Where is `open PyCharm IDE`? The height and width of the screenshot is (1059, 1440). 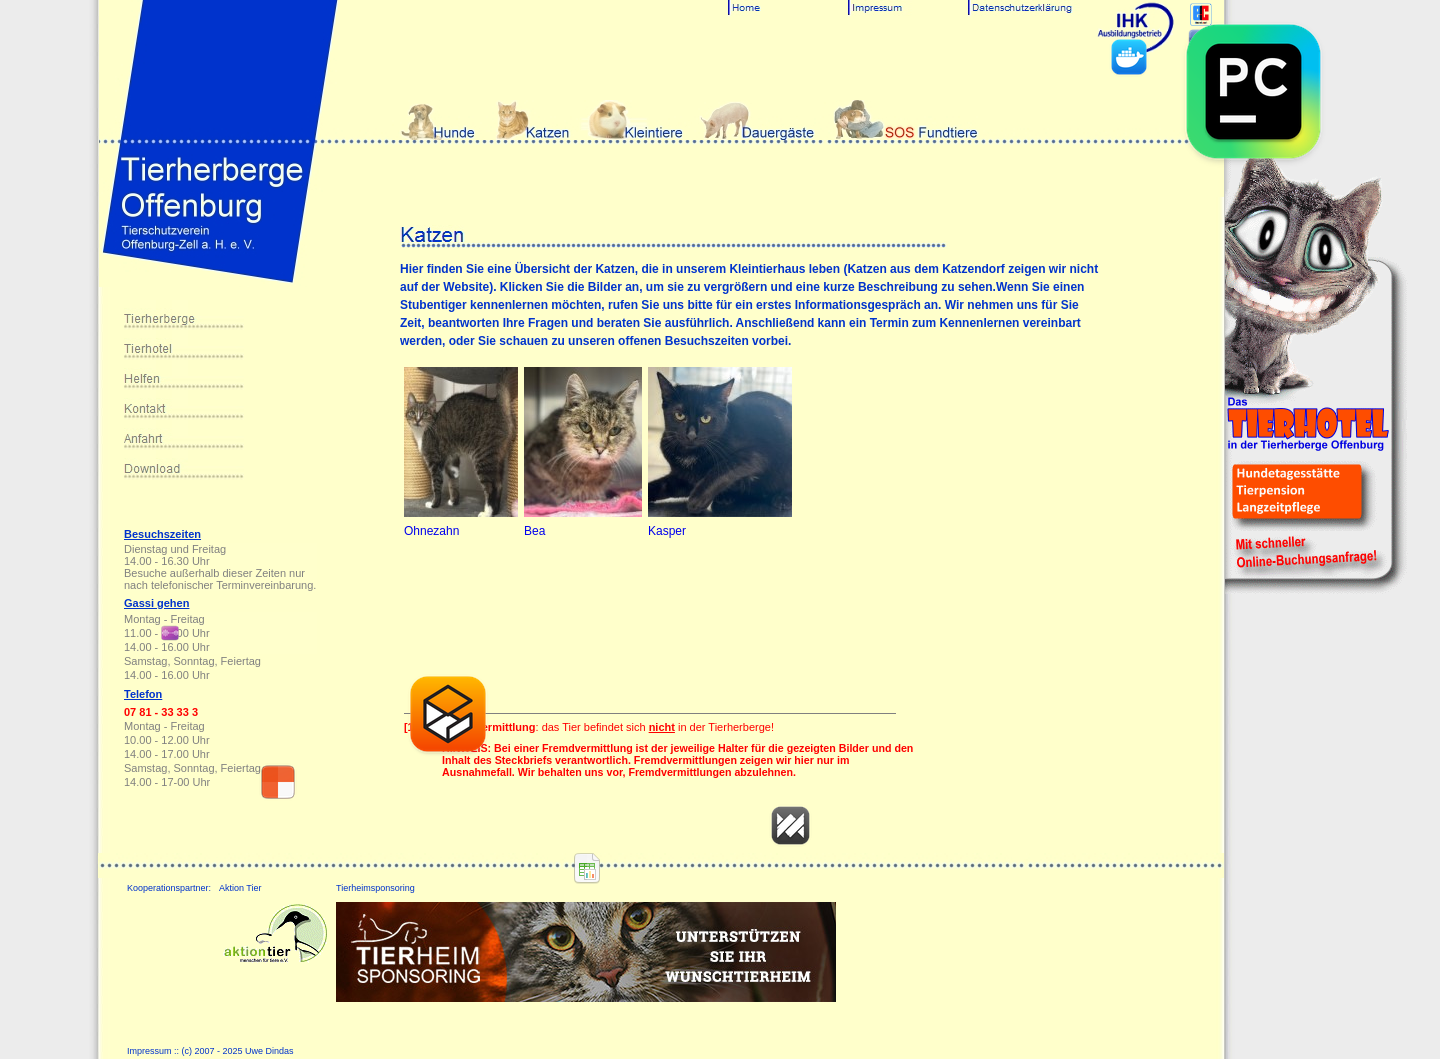
open PyCharm IDE is located at coordinates (1253, 91).